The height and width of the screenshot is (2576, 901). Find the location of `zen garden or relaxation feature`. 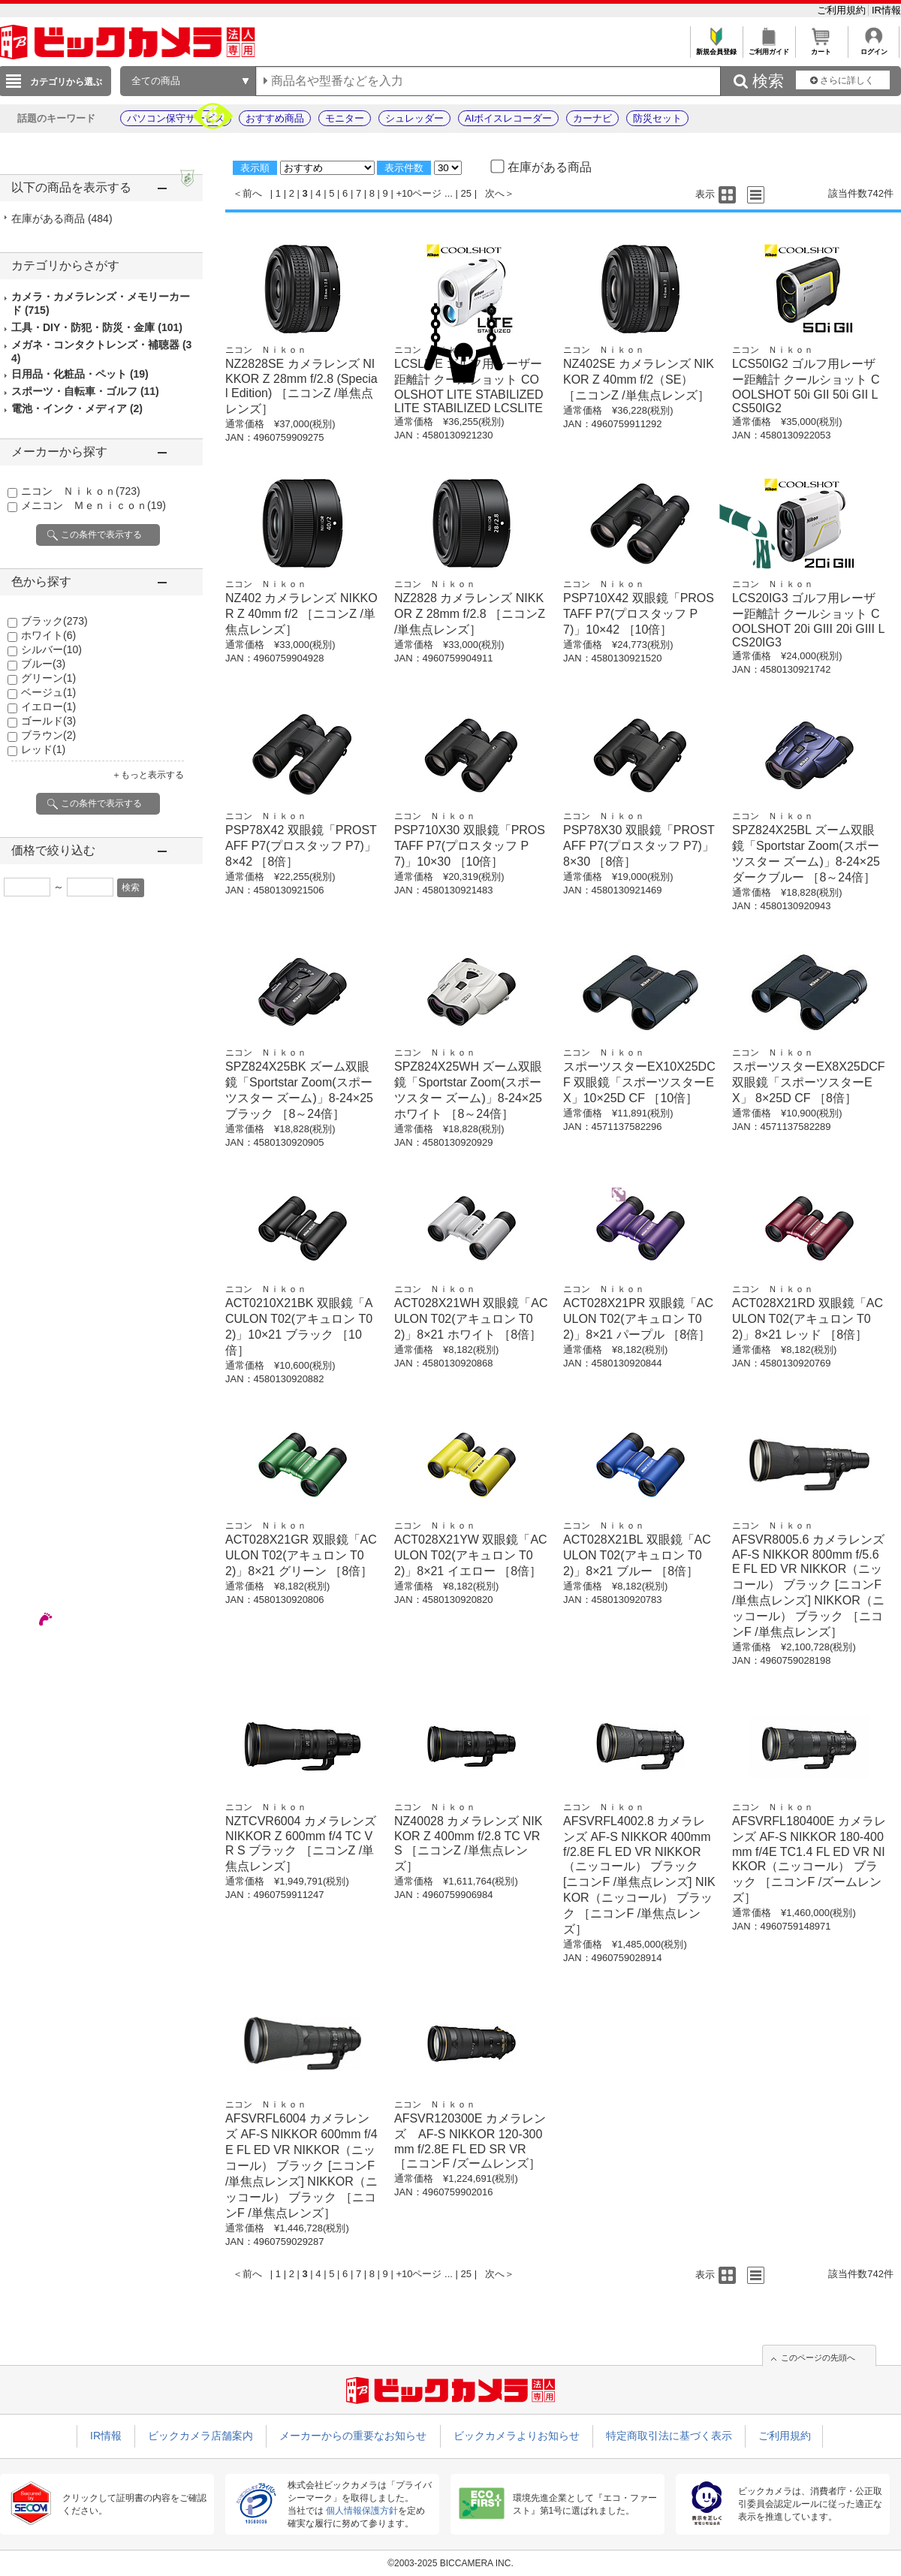

zen garden or relaxation feature is located at coordinates (752, 535).